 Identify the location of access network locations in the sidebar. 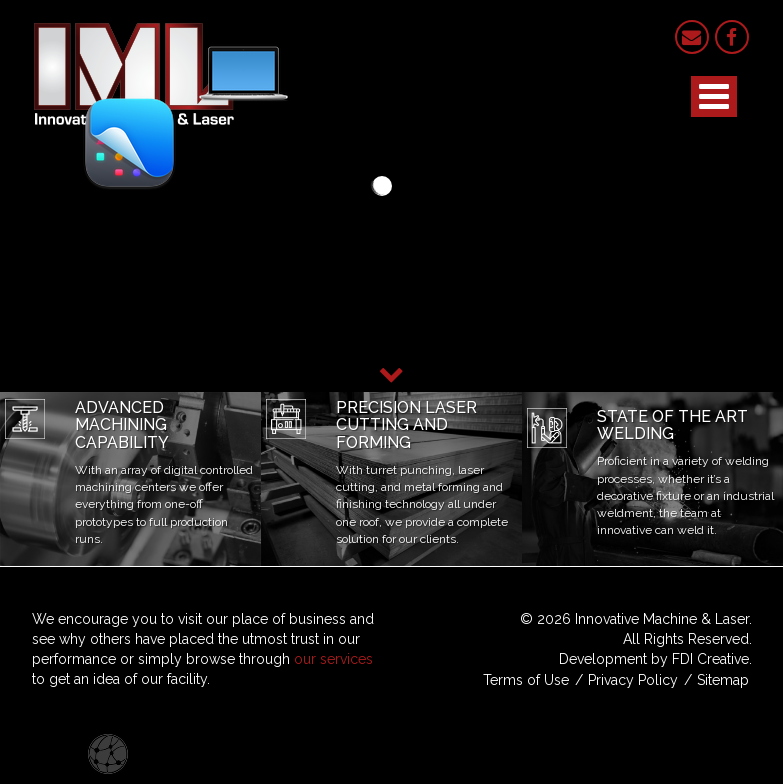
(108, 754).